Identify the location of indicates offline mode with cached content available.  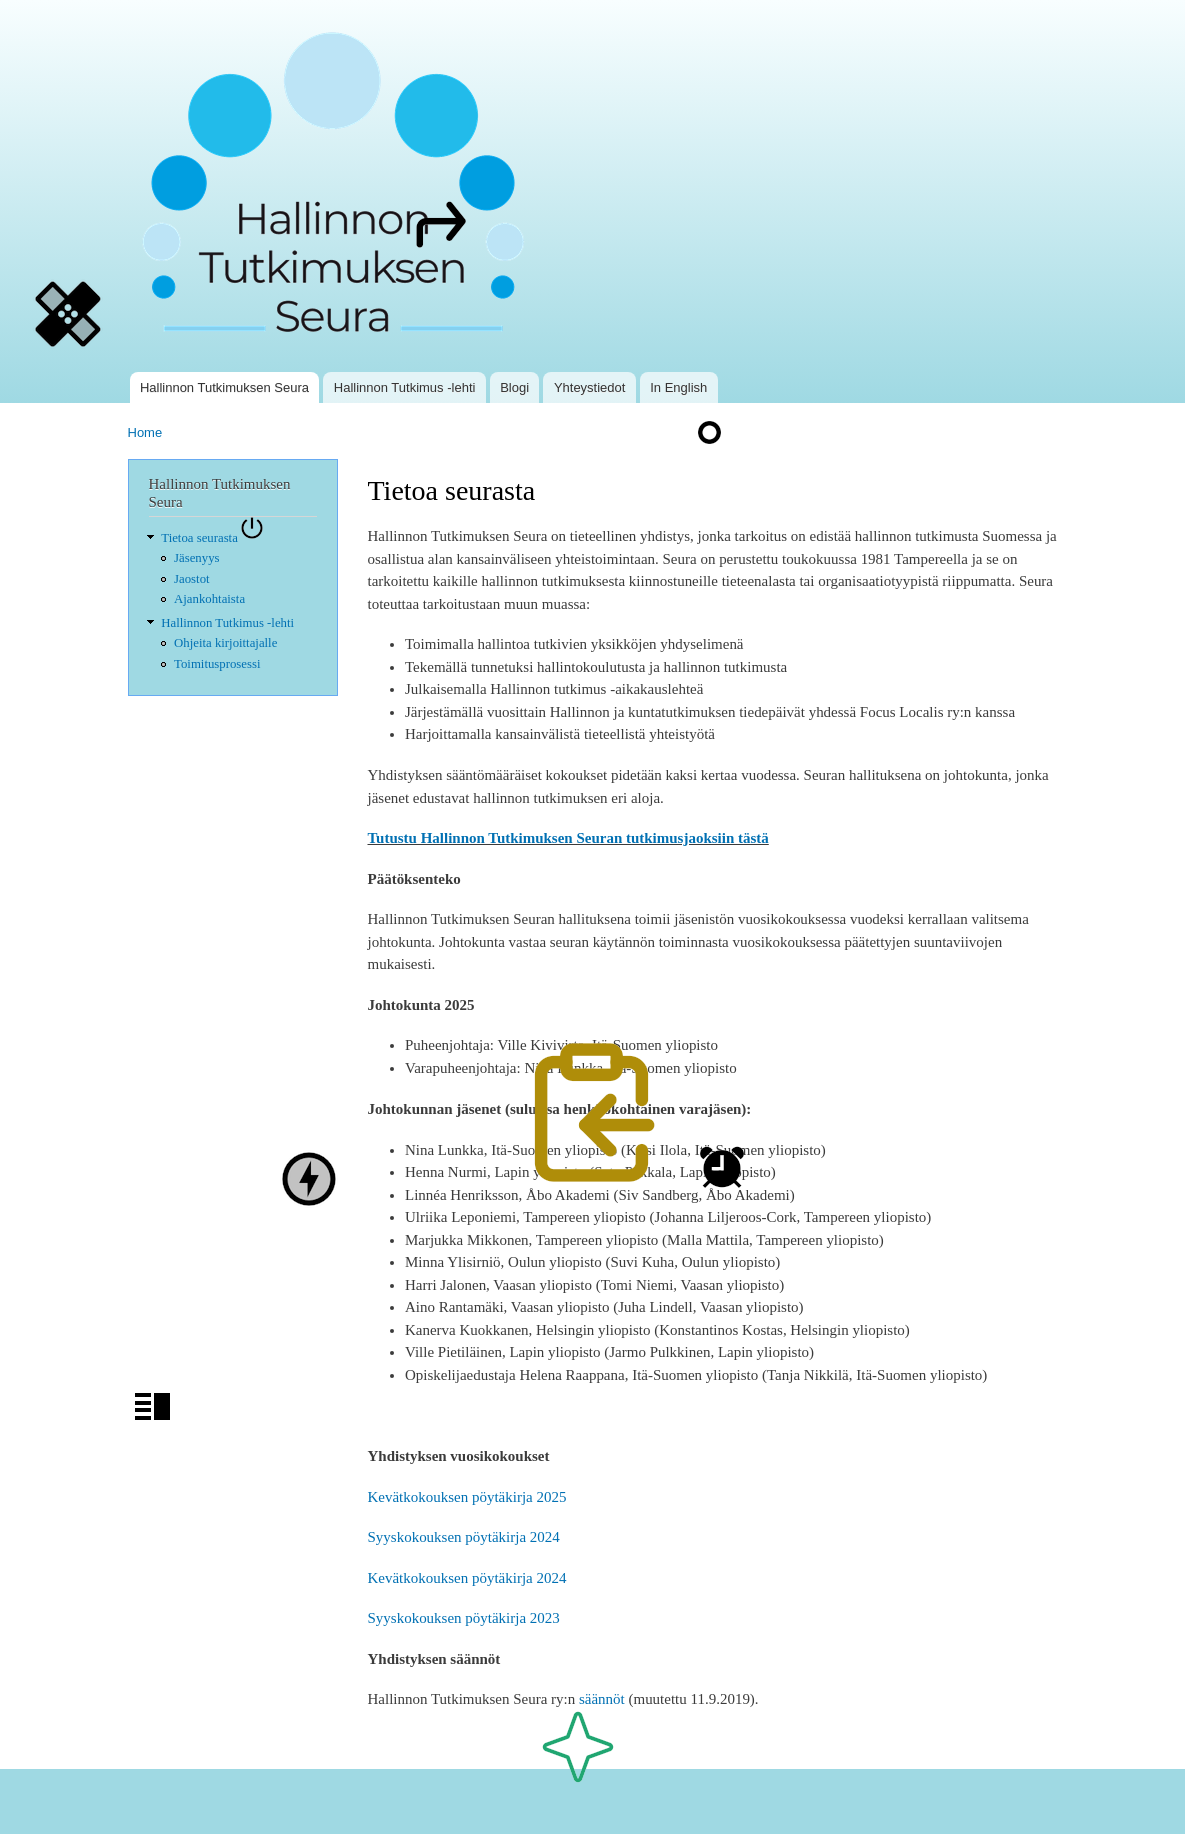
(309, 1179).